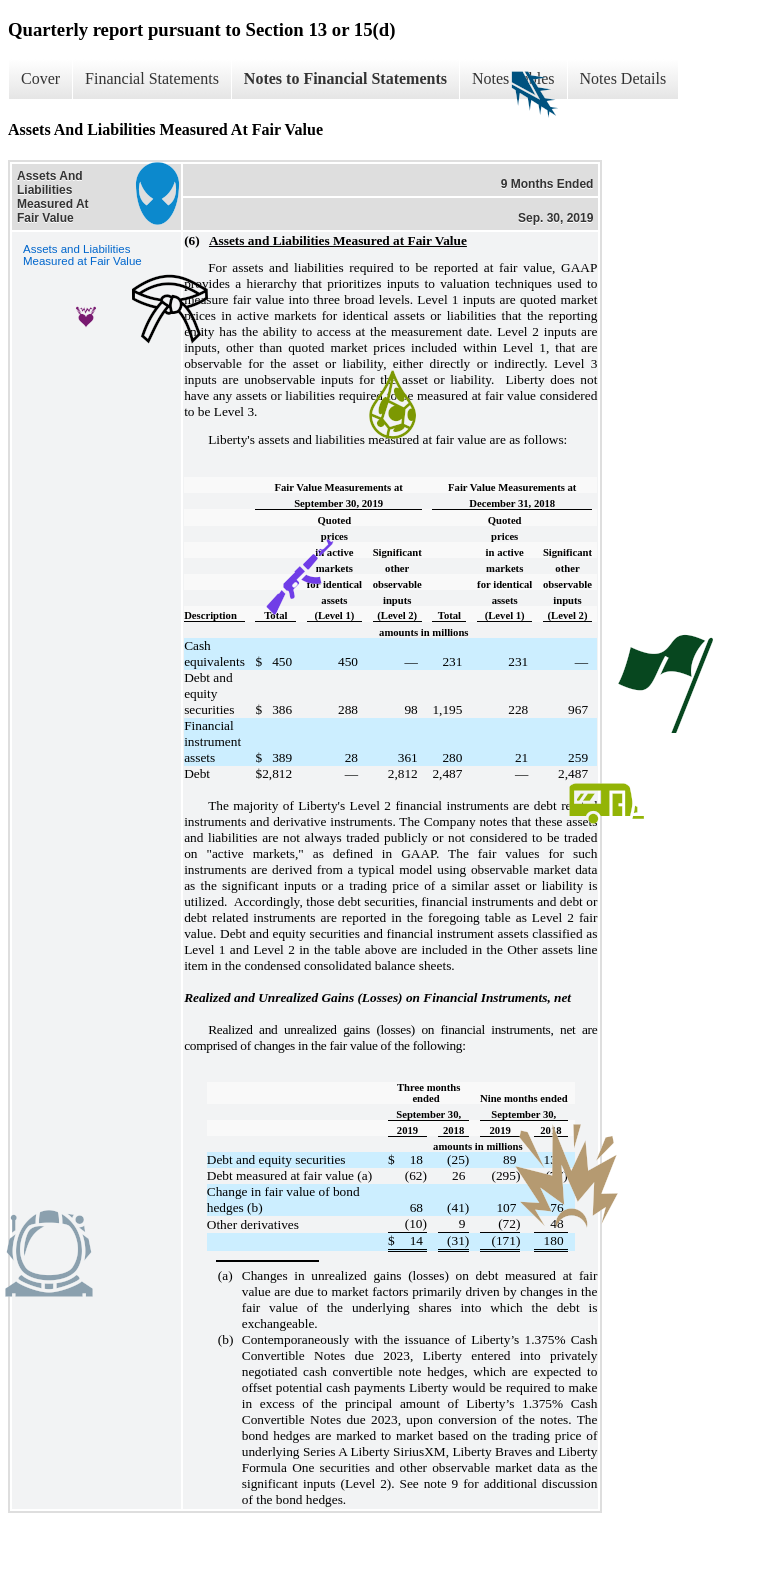 The height and width of the screenshot is (1581, 759). Describe the element at coordinates (664, 683) in the screenshot. I see `mark a checkpoint or milestone` at that location.